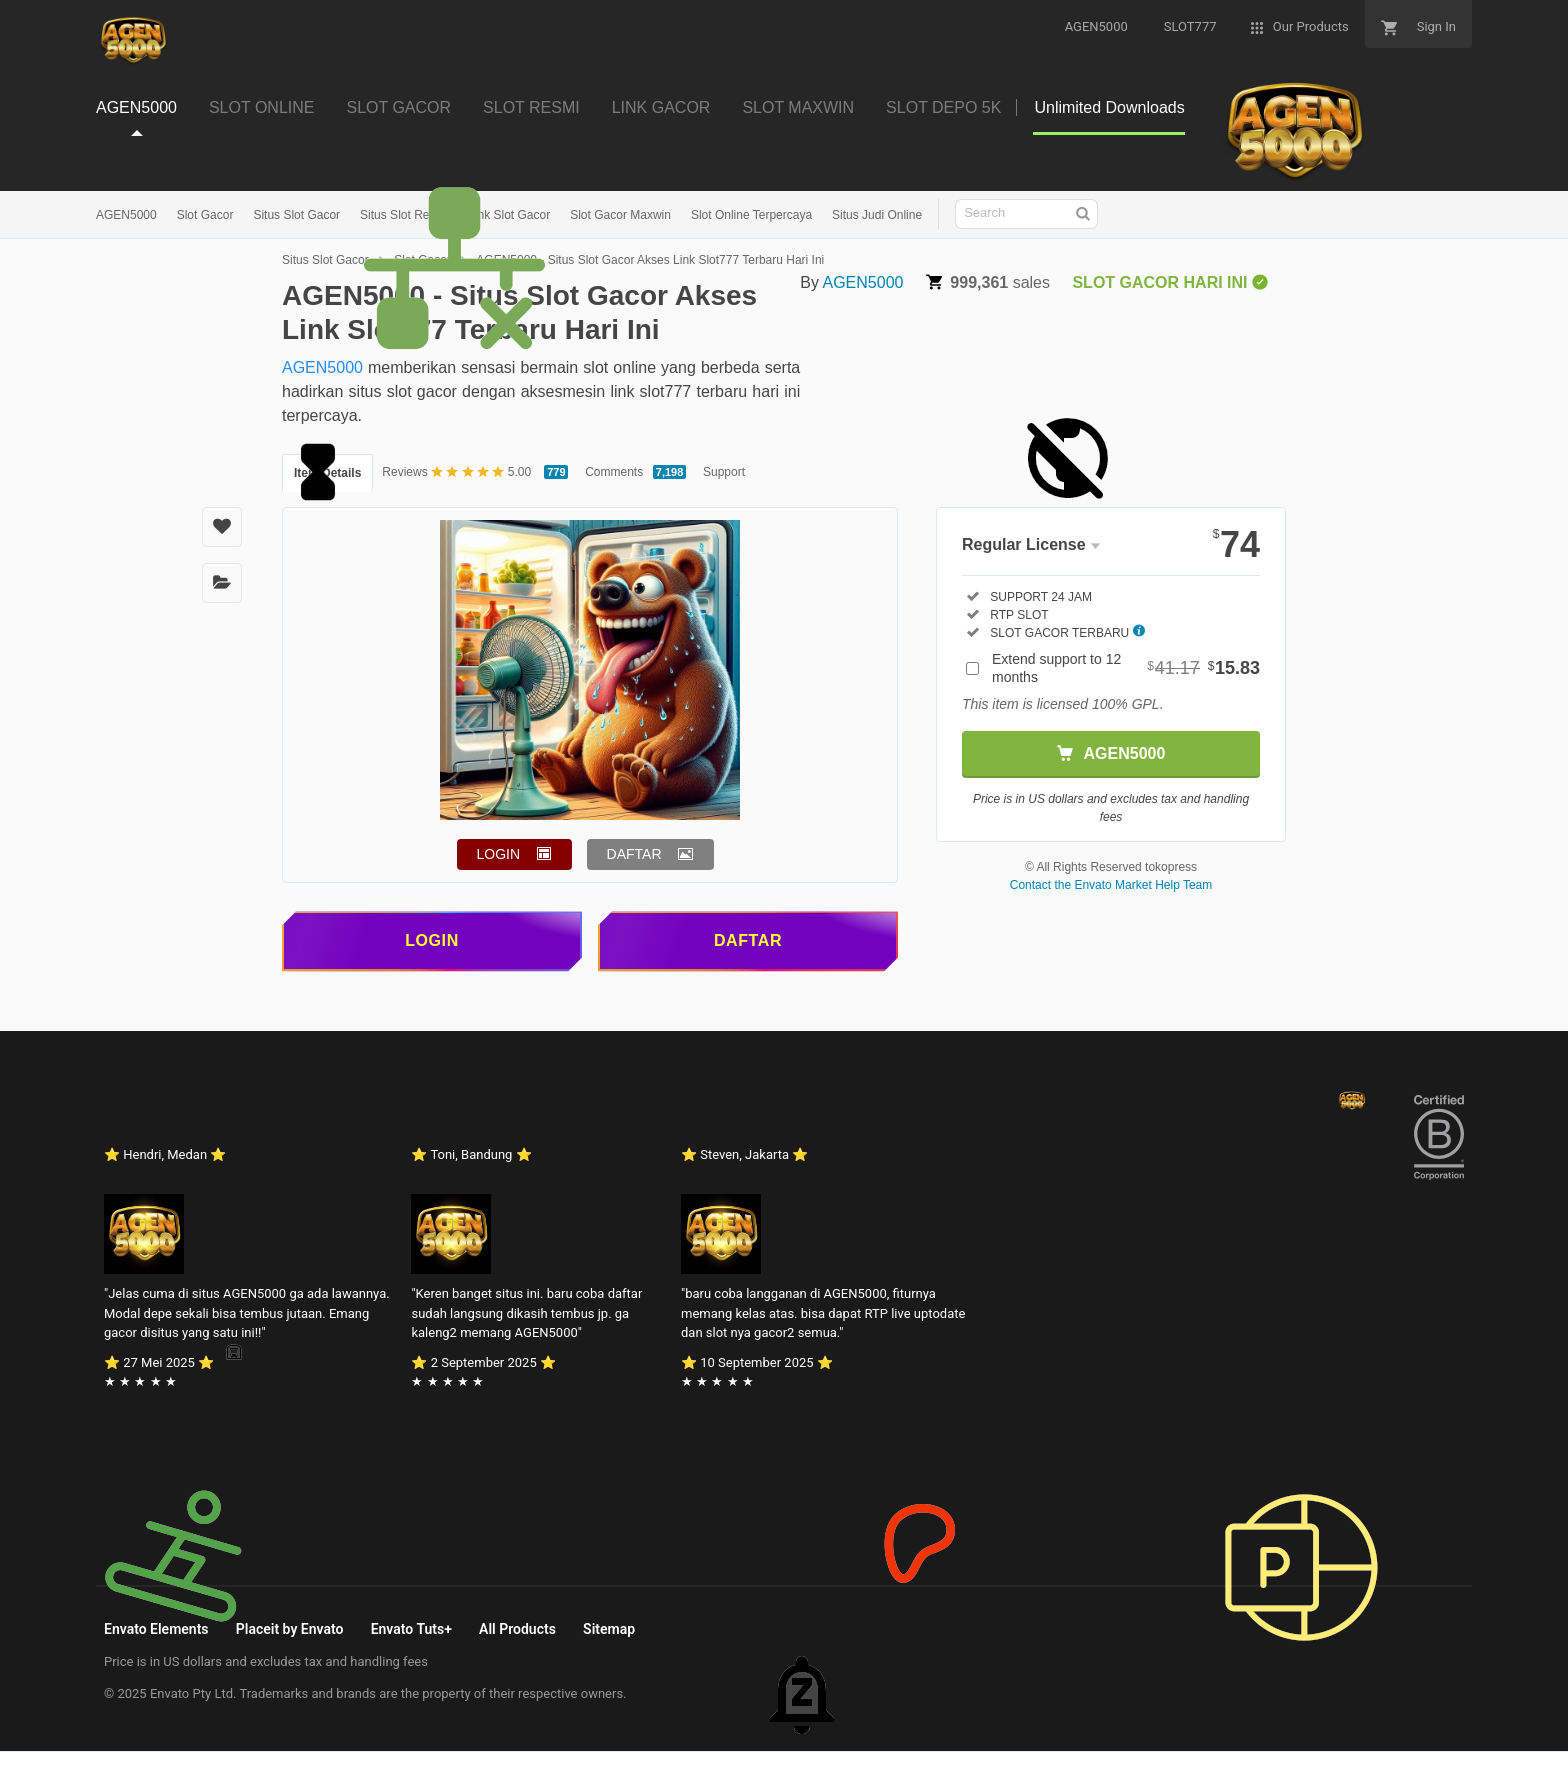  I want to click on indicates a process is loading or in progress, so click(318, 472).